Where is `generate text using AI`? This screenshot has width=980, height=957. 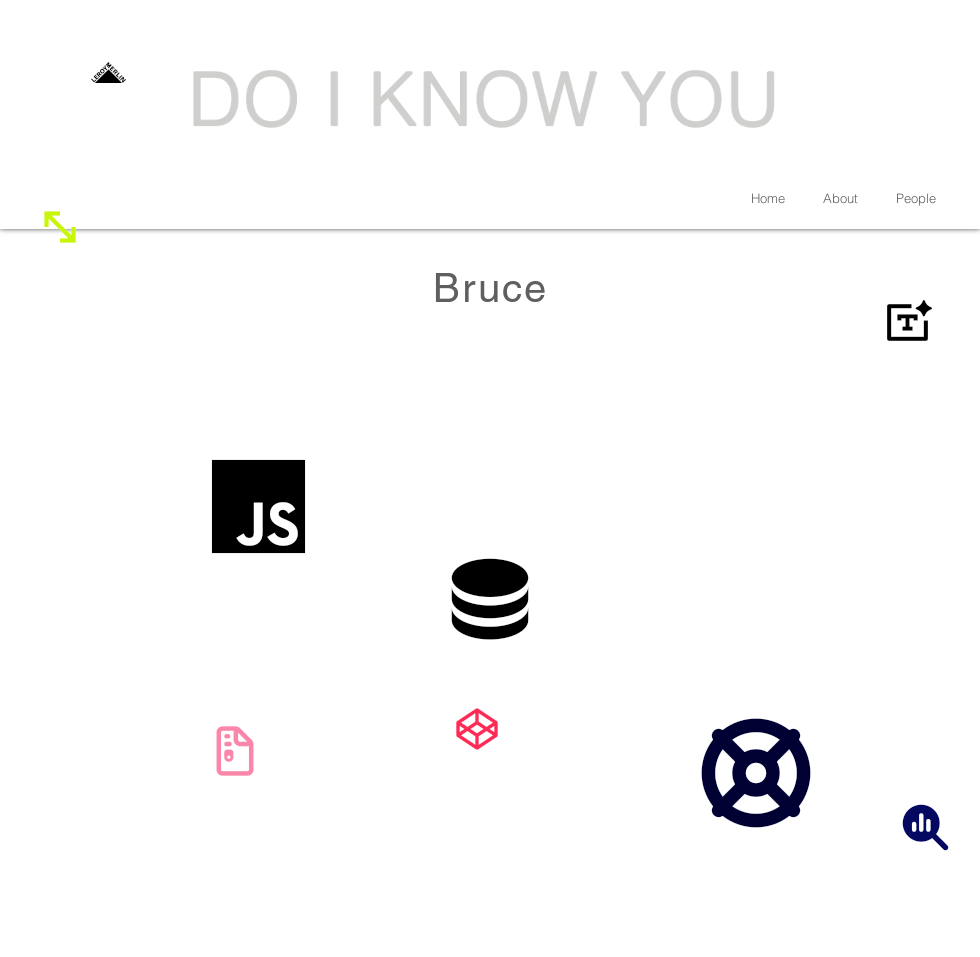
generate text using AI is located at coordinates (907, 322).